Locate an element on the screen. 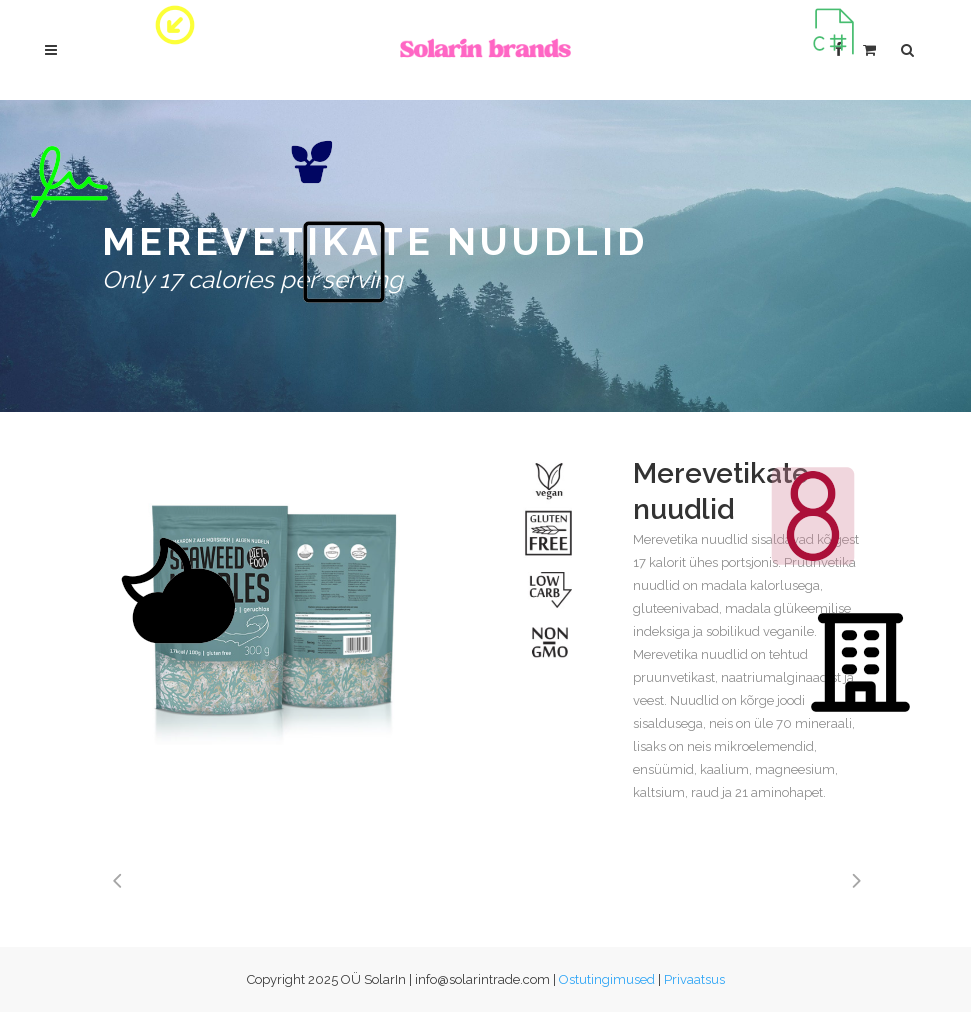  open a C# source code file is located at coordinates (834, 31).